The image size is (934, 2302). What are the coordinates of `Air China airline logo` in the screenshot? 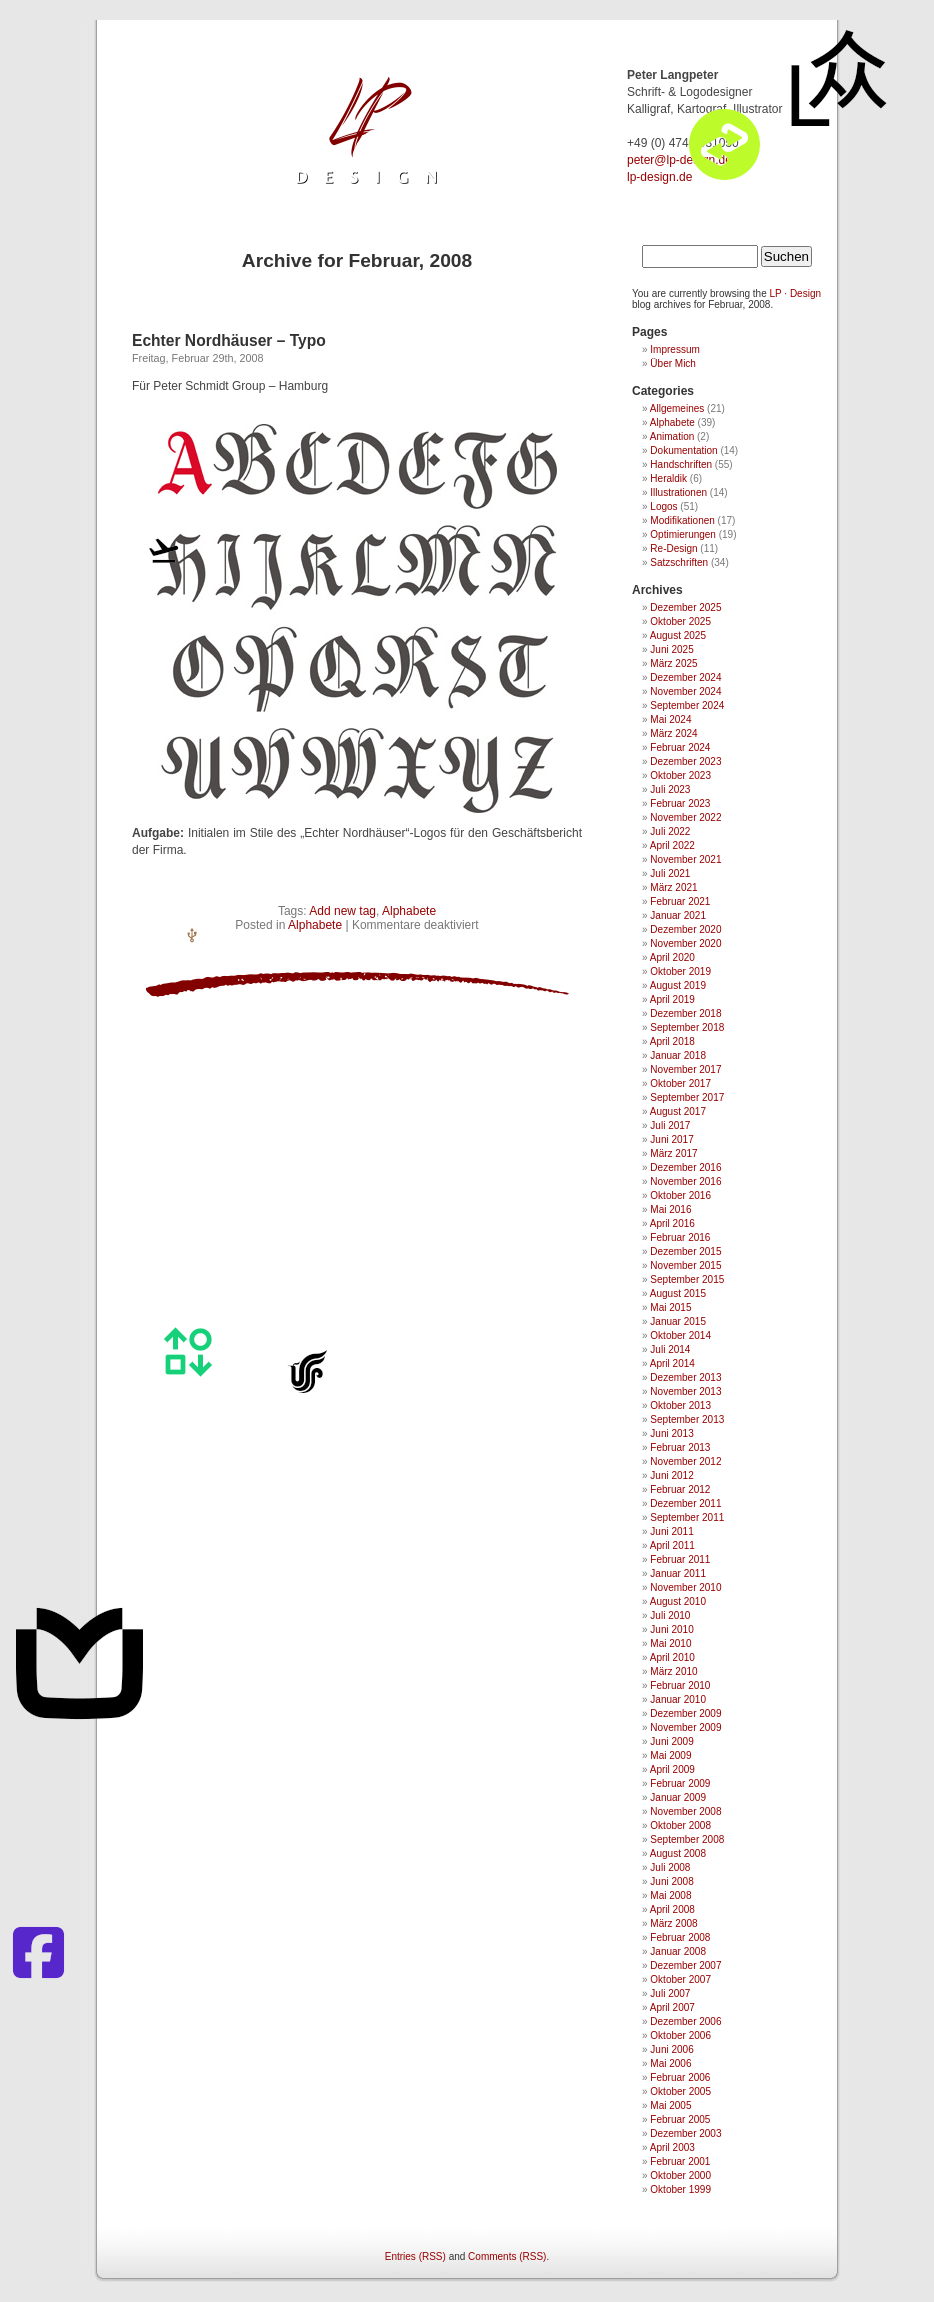 It's located at (307, 1371).